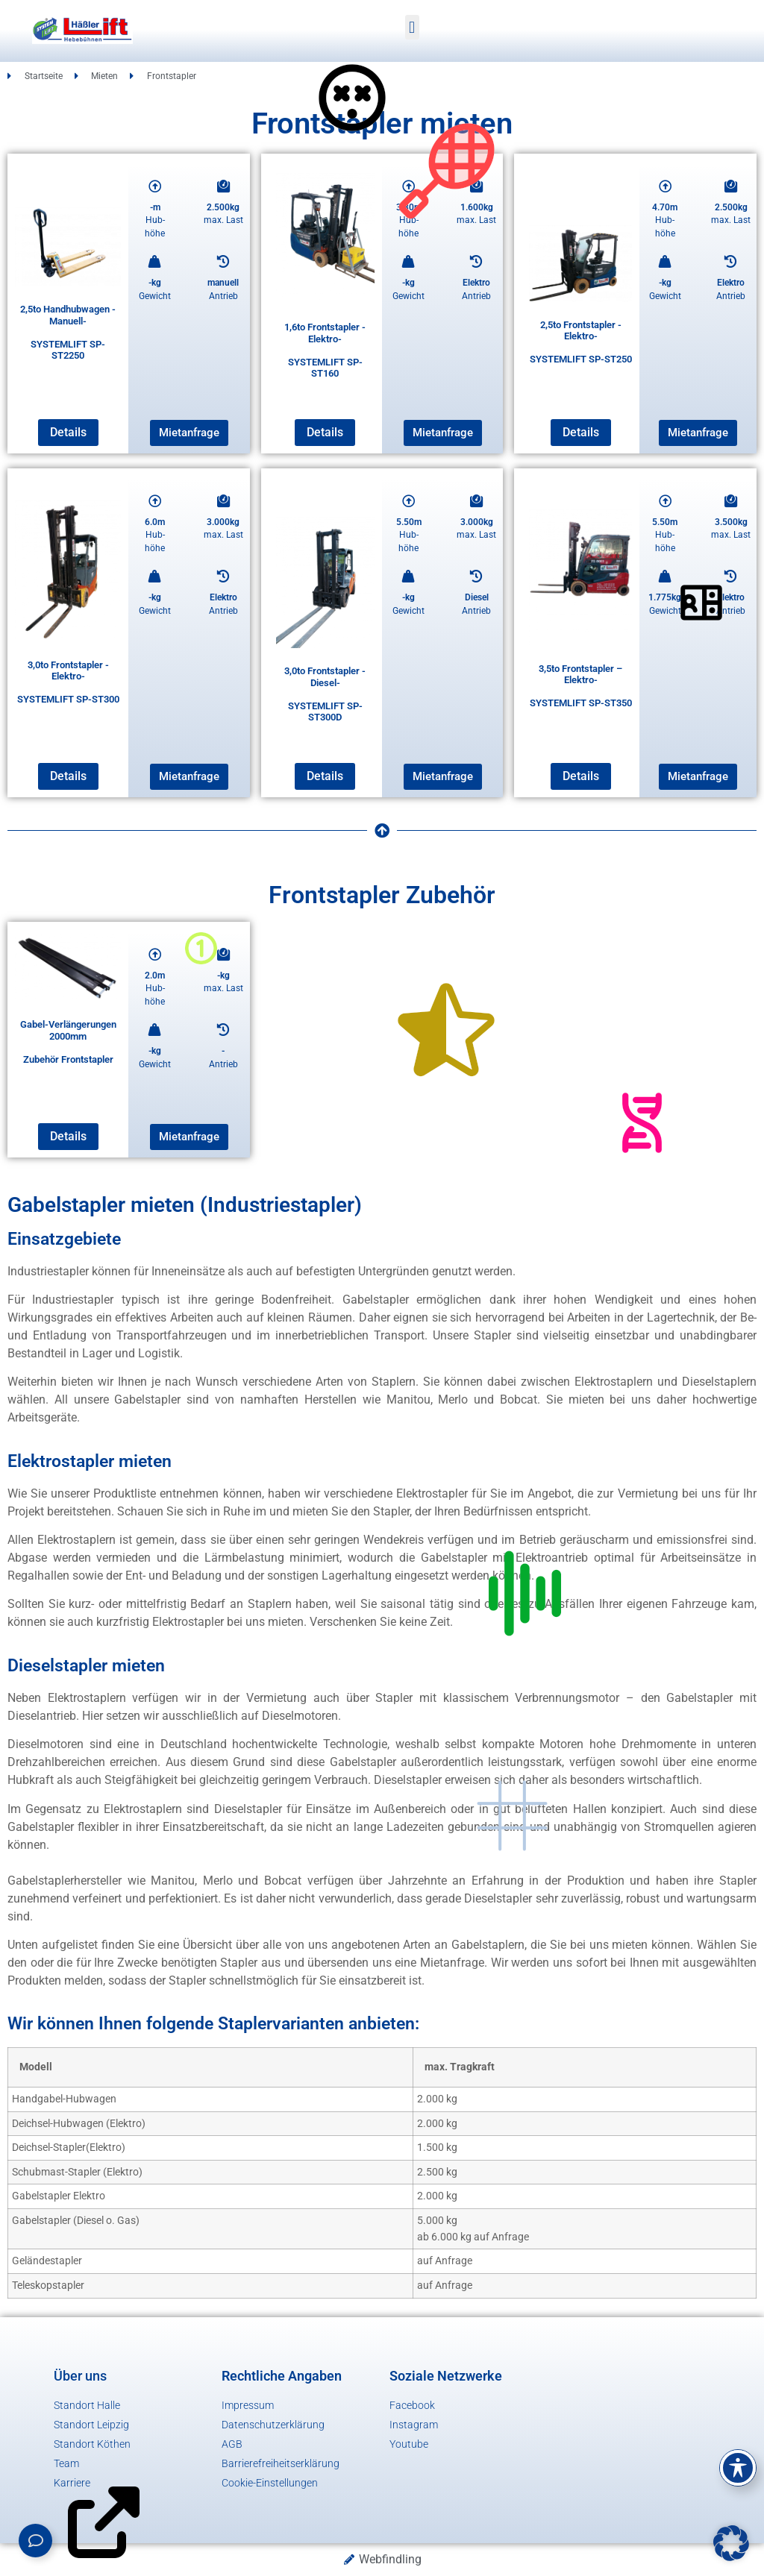  Describe the element at coordinates (525, 1593) in the screenshot. I see `view audio waveform or sound visualization` at that location.